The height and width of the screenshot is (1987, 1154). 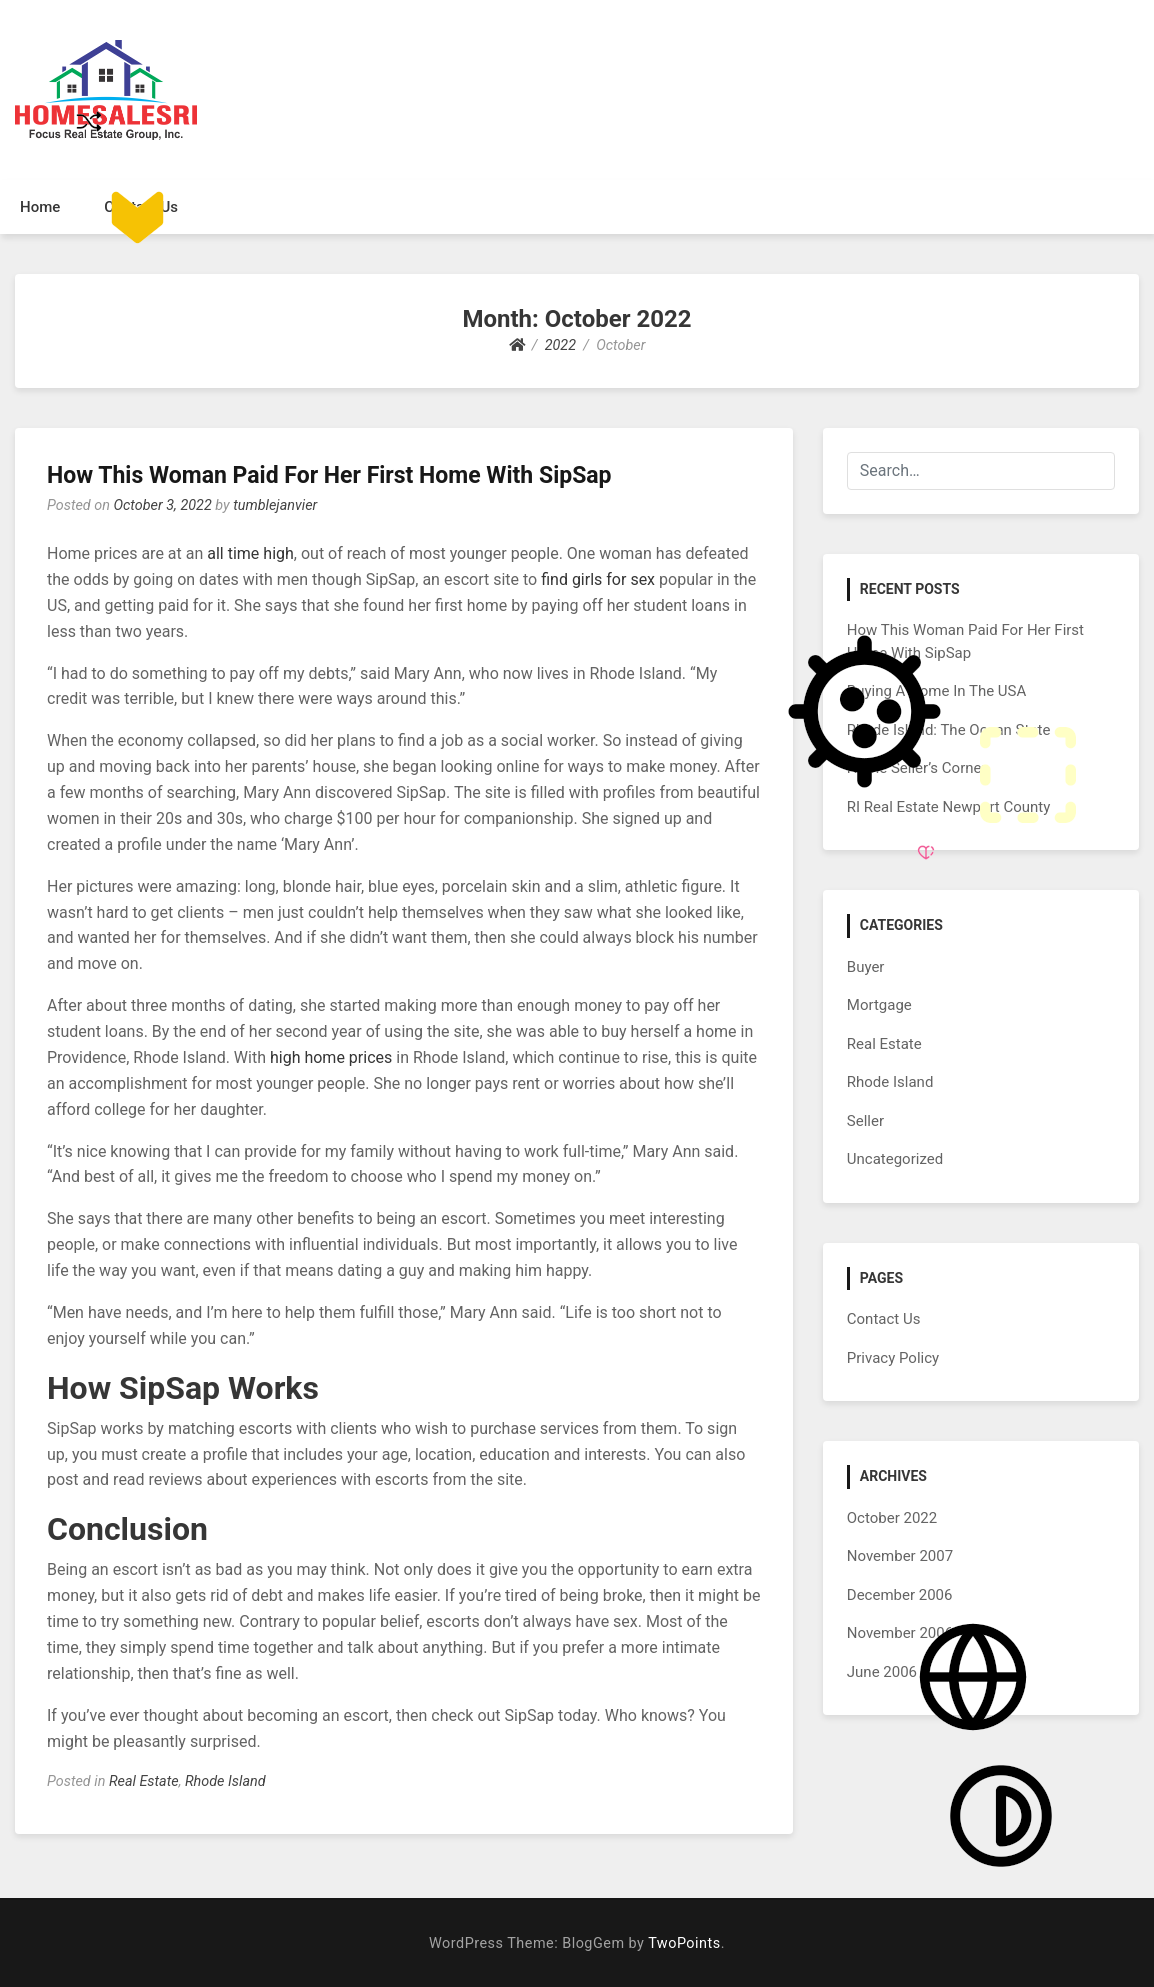 I want to click on create a selection area or marquee tool, so click(x=1028, y=775).